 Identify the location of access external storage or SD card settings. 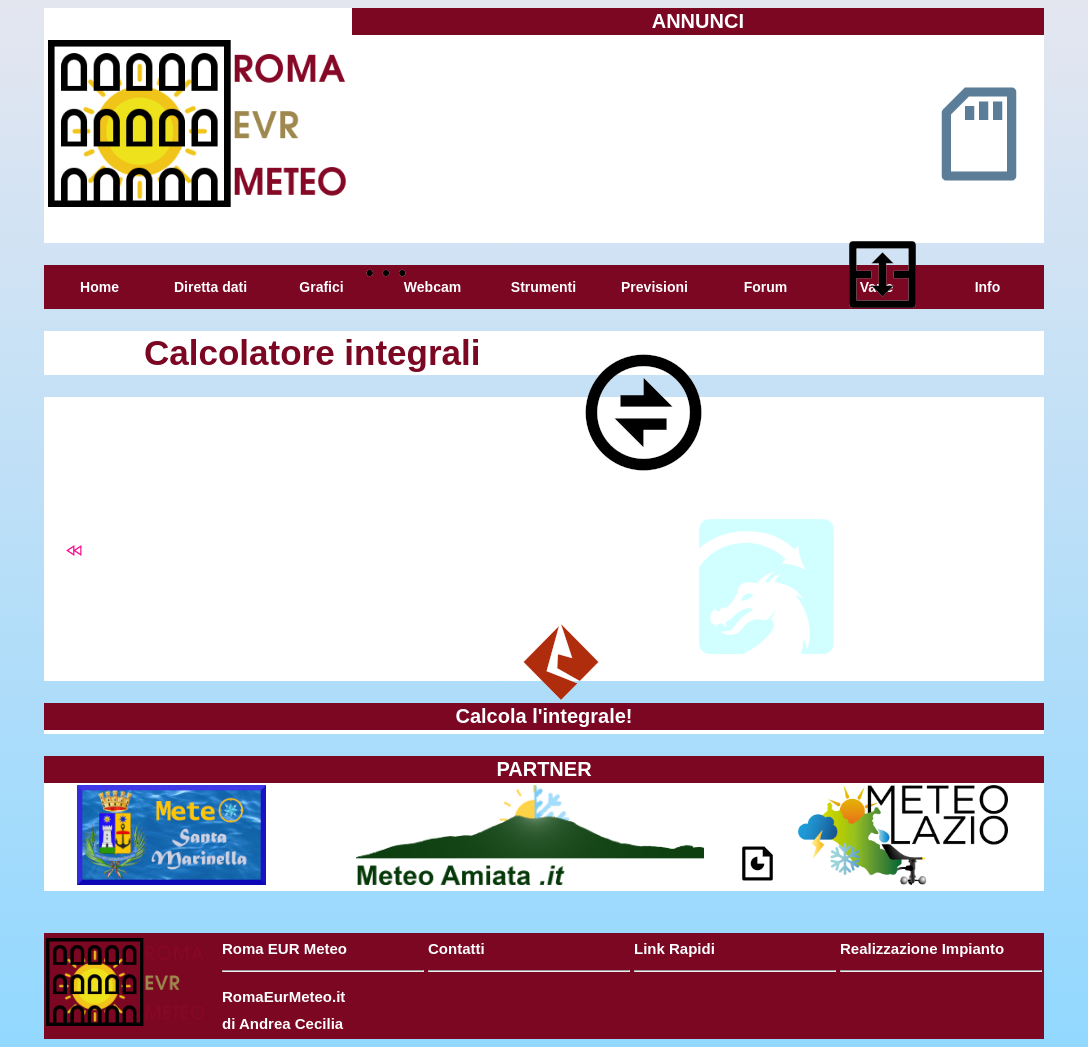
(979, 134).